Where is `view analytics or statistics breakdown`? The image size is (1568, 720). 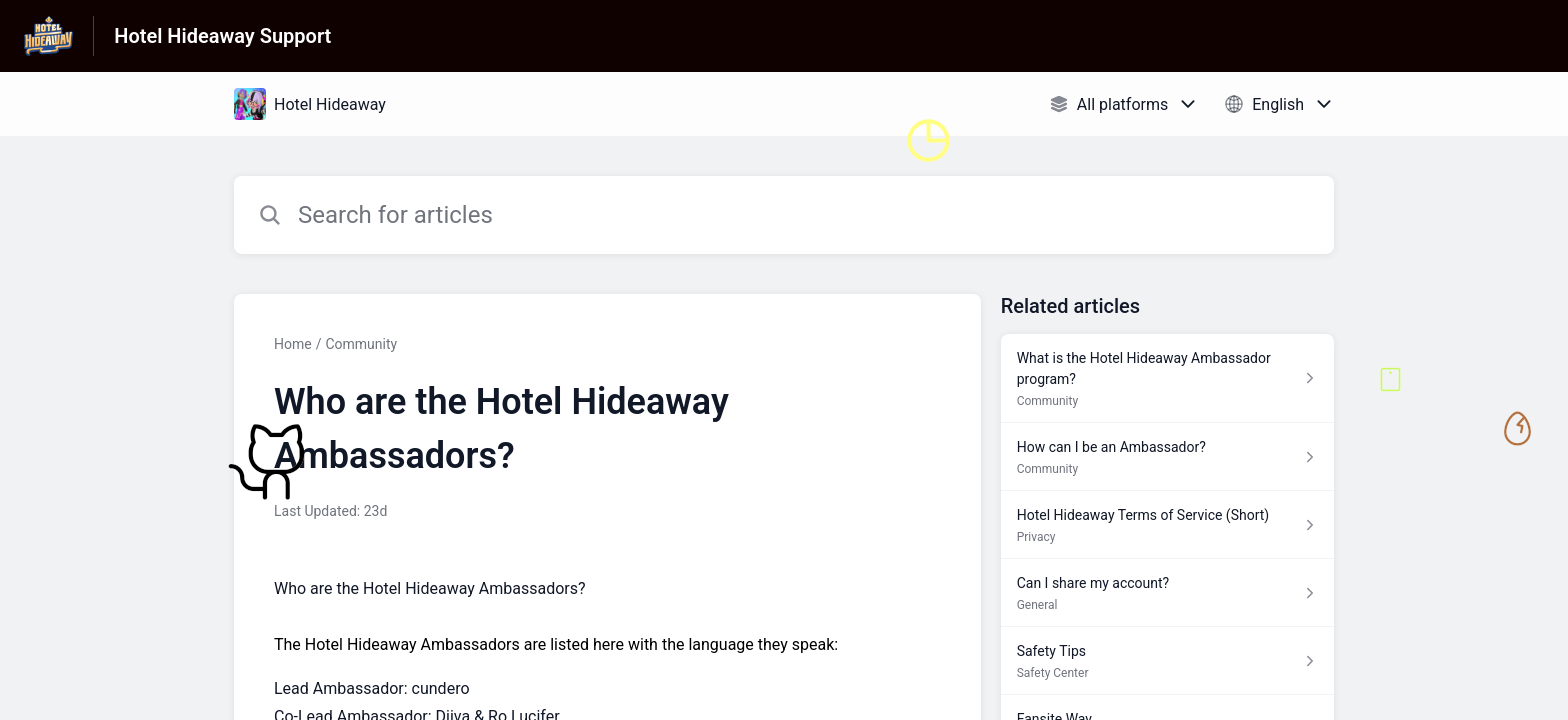 view analytics or statistics breakdown is located at coordinates (928, 140).